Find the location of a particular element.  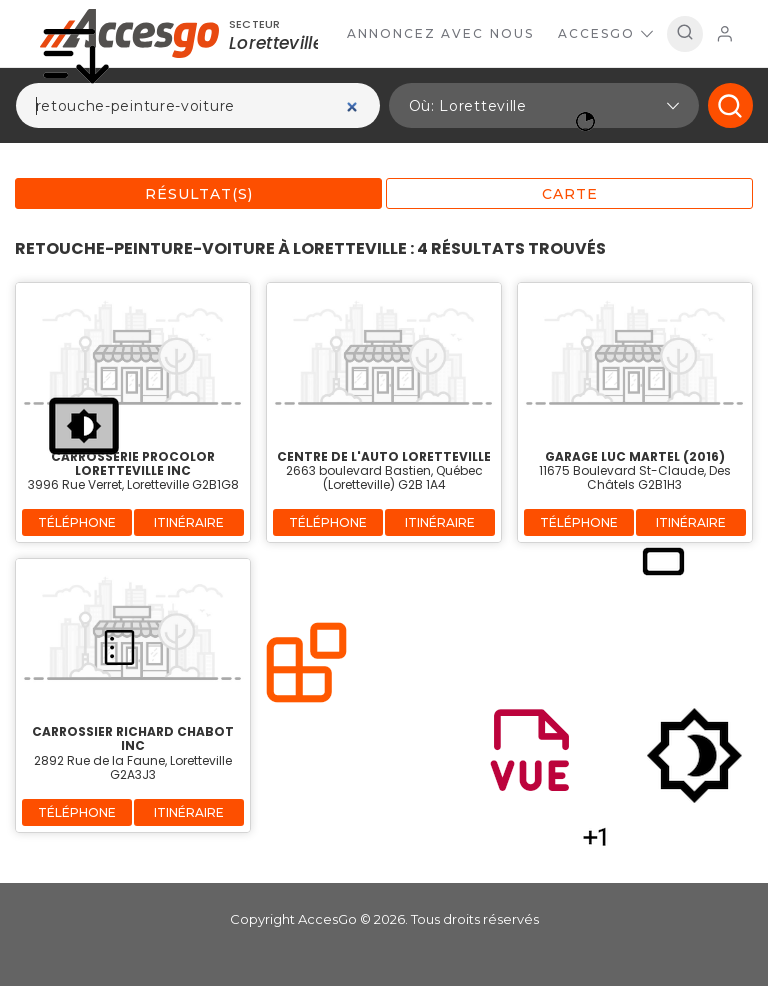

access modular components or blocks is located at coordinates (306, 662).